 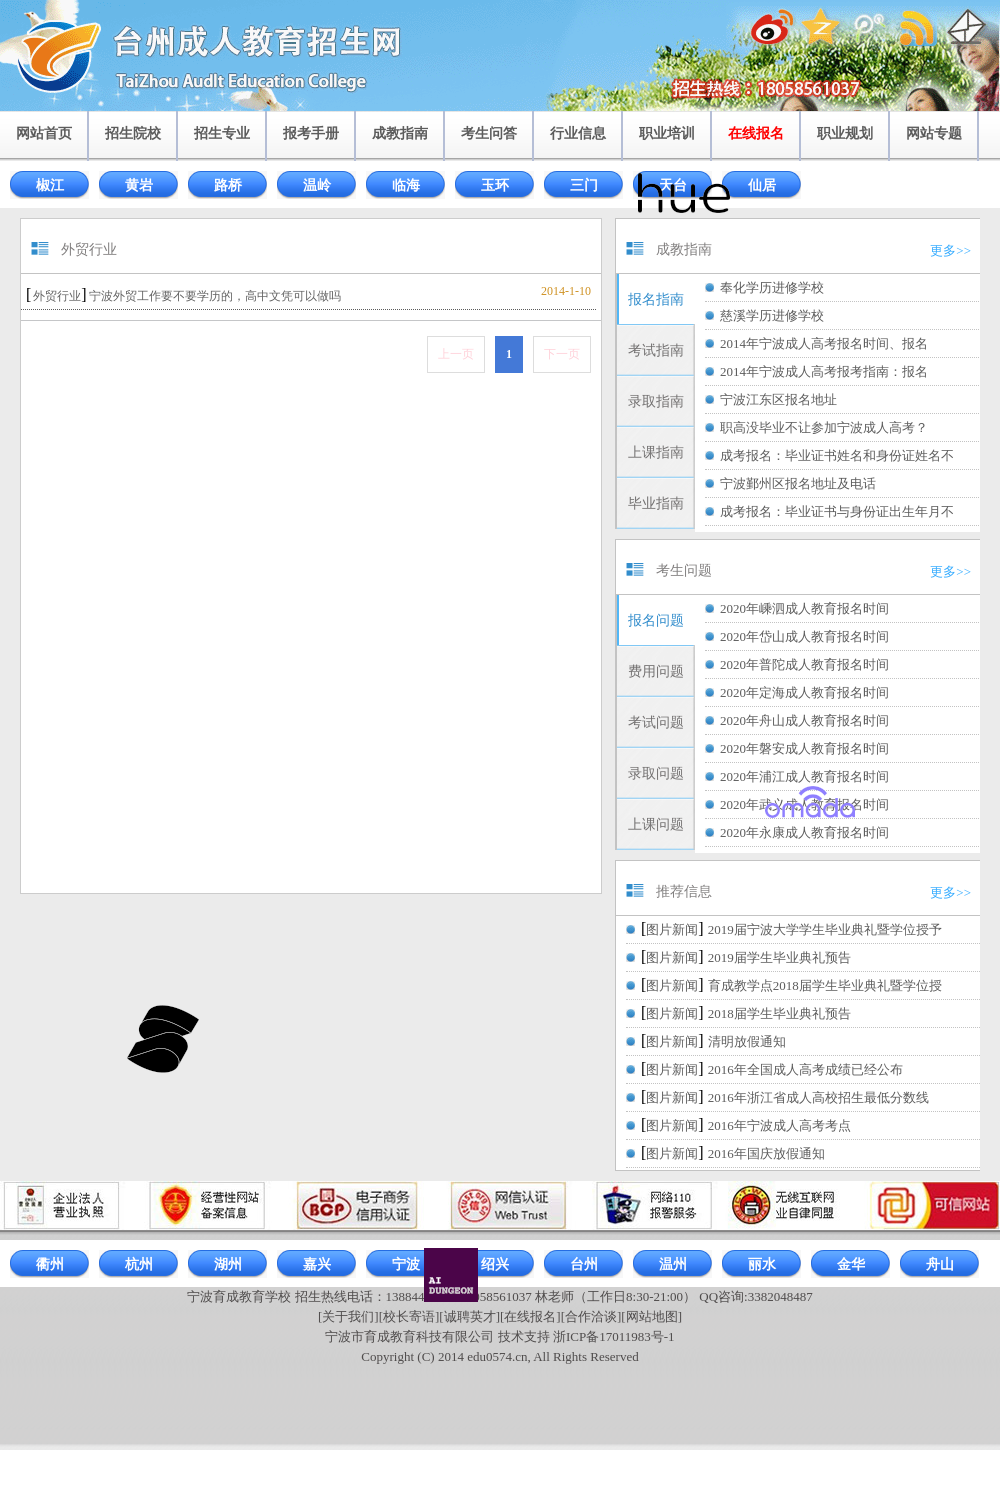 I want to click on link to Solid project or decentralized web services, so click(x=163, y=1039).